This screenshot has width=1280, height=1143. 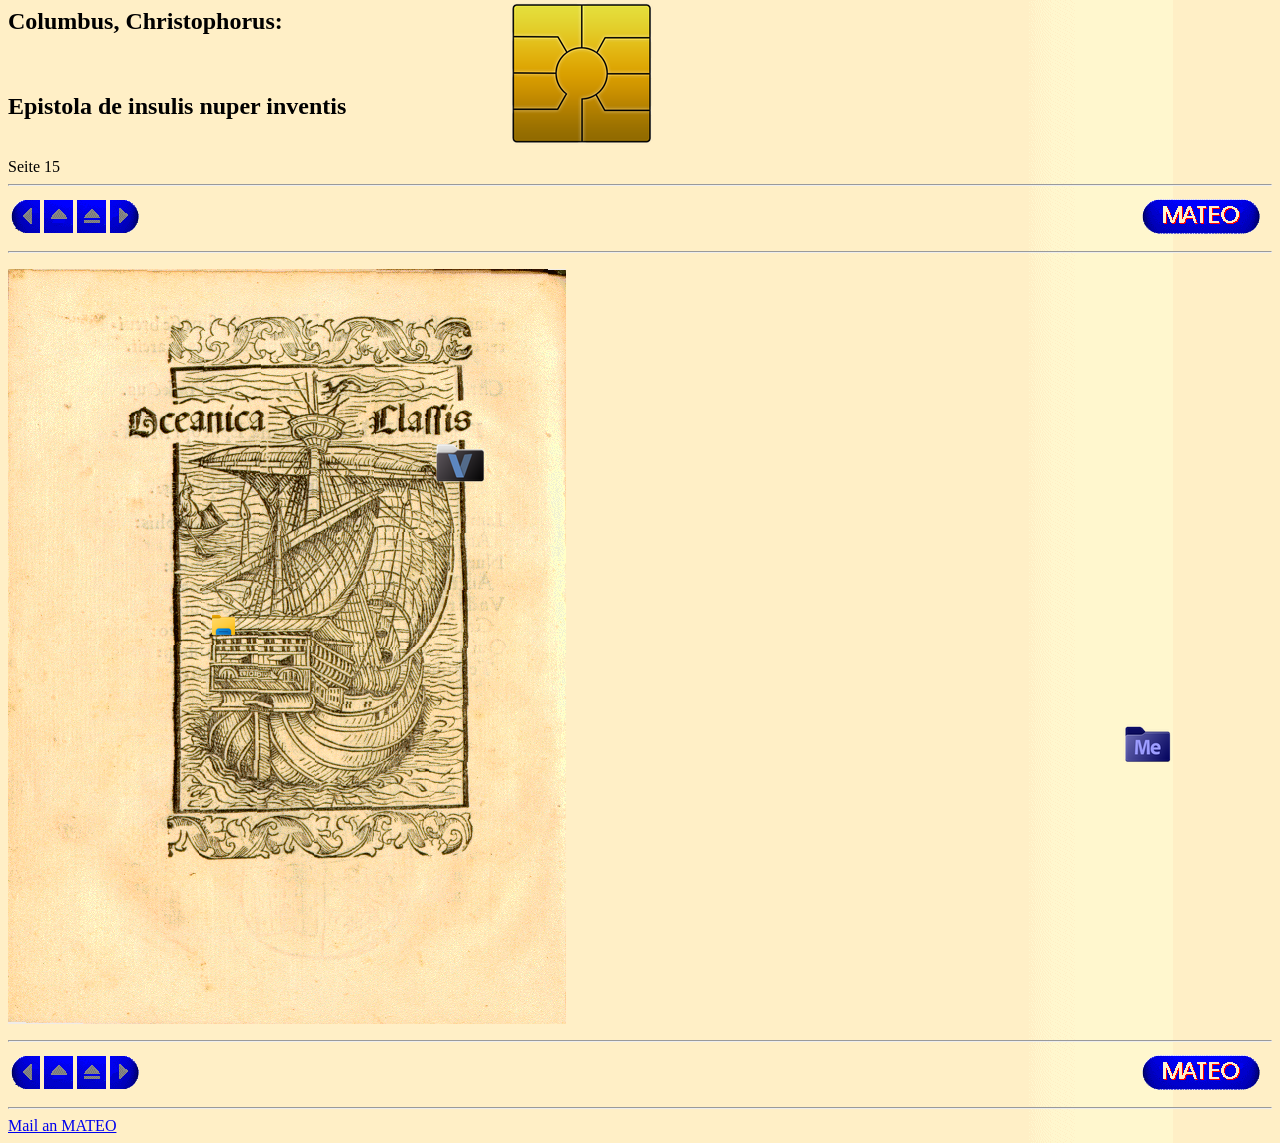 What do you see at coordinates (460, 464) in the screenshot?
I see `open folder containing files starting with "V"` at bounding box center [460, 464].